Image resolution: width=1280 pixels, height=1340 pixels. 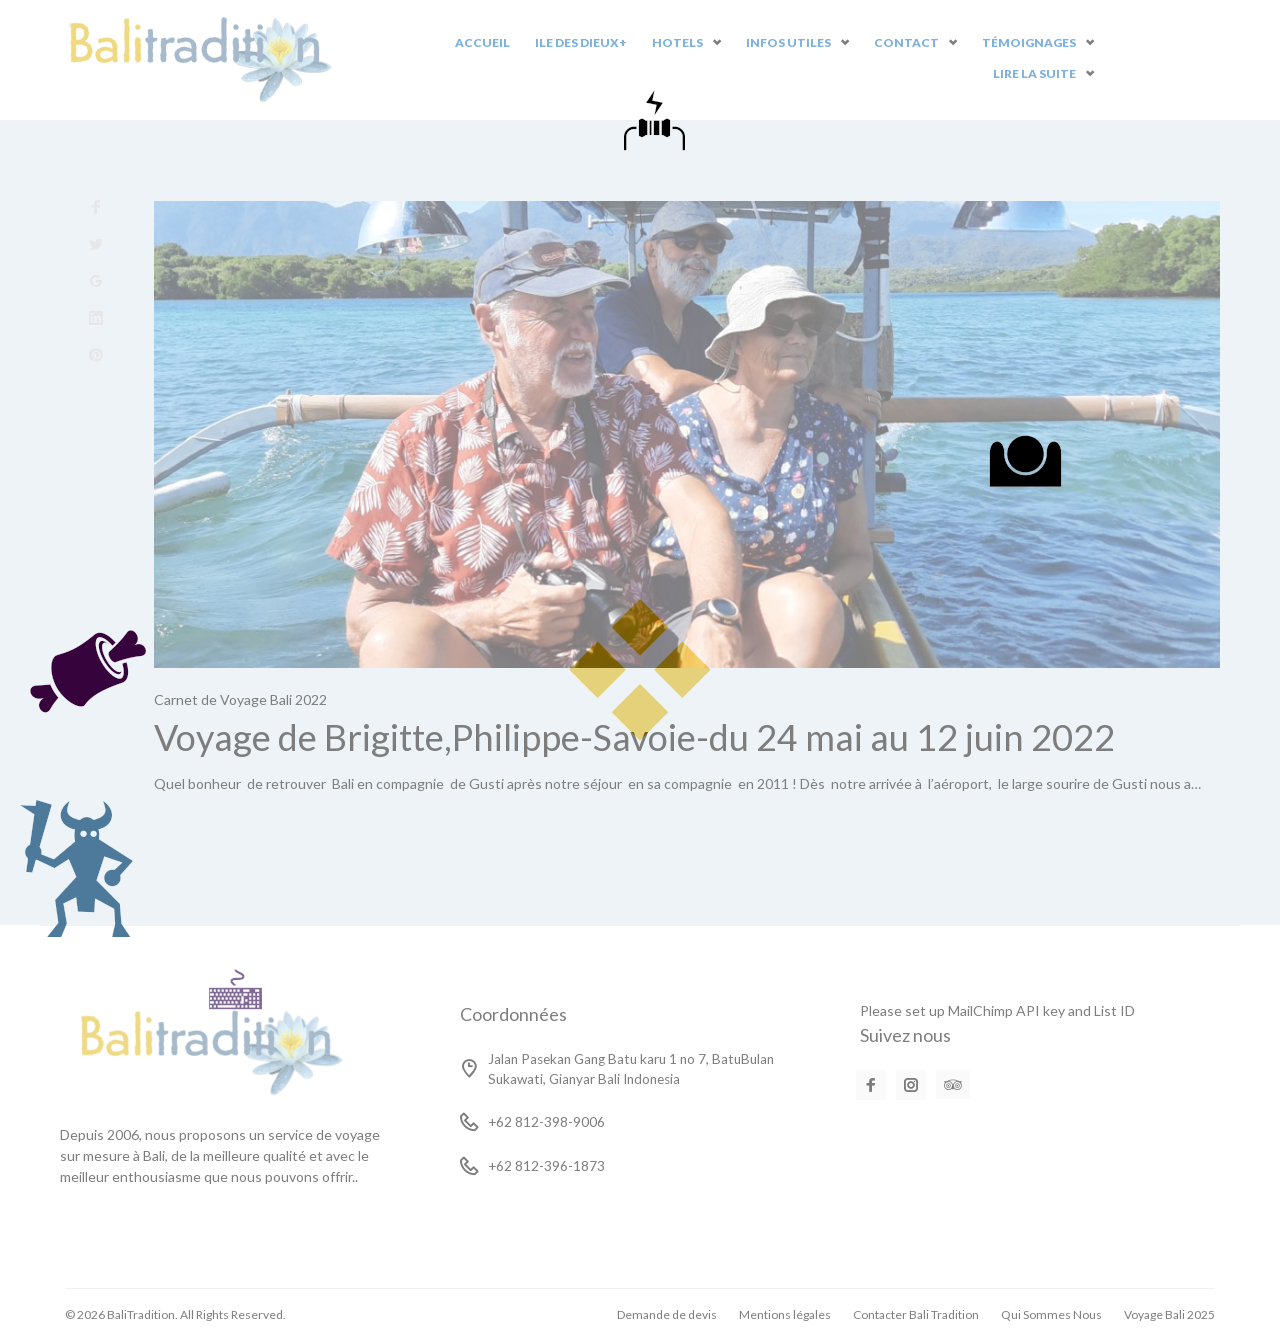 What do you see at coordinates (654, 119) in the screenshot?
I see `indicates electrical resistance or interrupted current flow` at bounding box center [654, 119].